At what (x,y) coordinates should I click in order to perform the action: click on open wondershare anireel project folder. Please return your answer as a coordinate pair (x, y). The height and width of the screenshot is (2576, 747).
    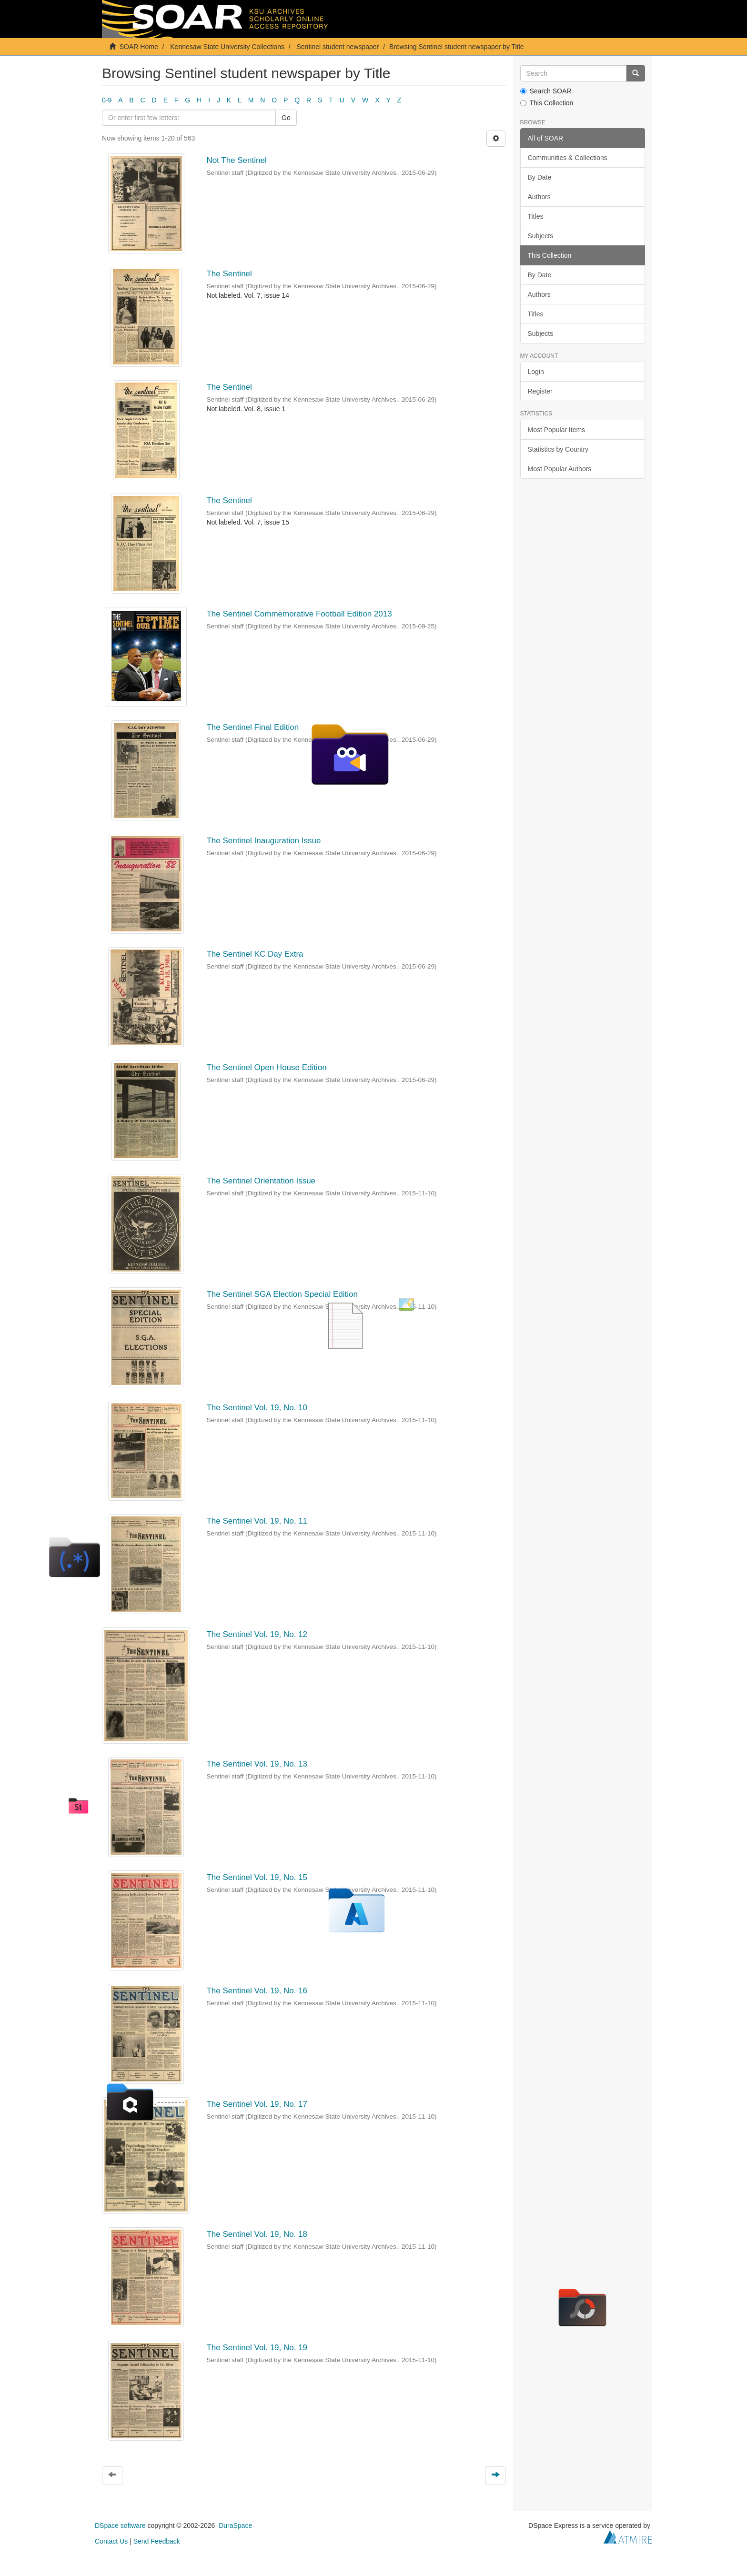
    Looking at the image, I should click on (350, 757).